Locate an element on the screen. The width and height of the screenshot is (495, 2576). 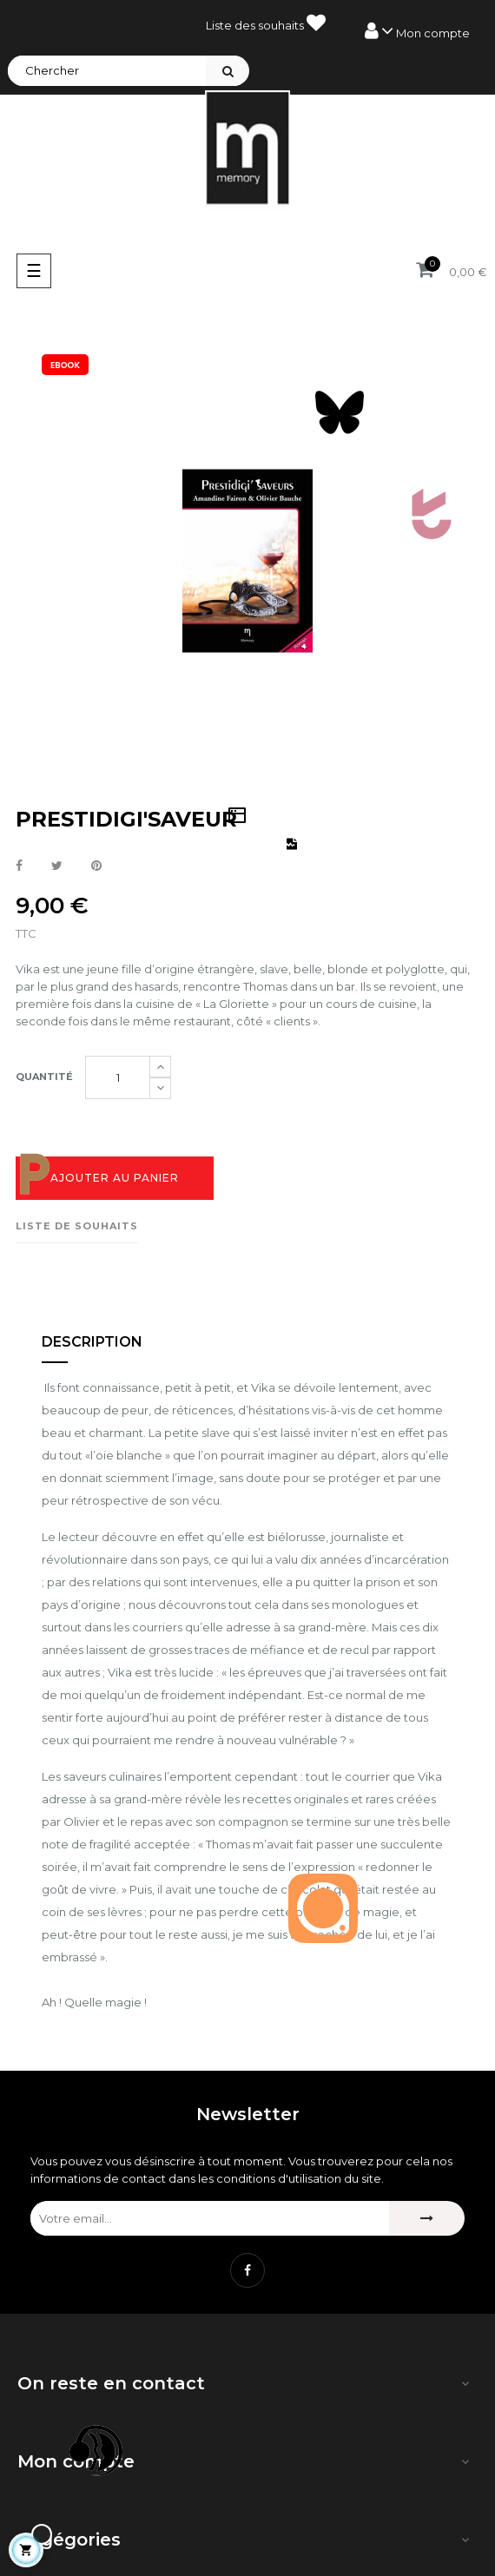
open a new browser window is located at coordinates (237, 815).